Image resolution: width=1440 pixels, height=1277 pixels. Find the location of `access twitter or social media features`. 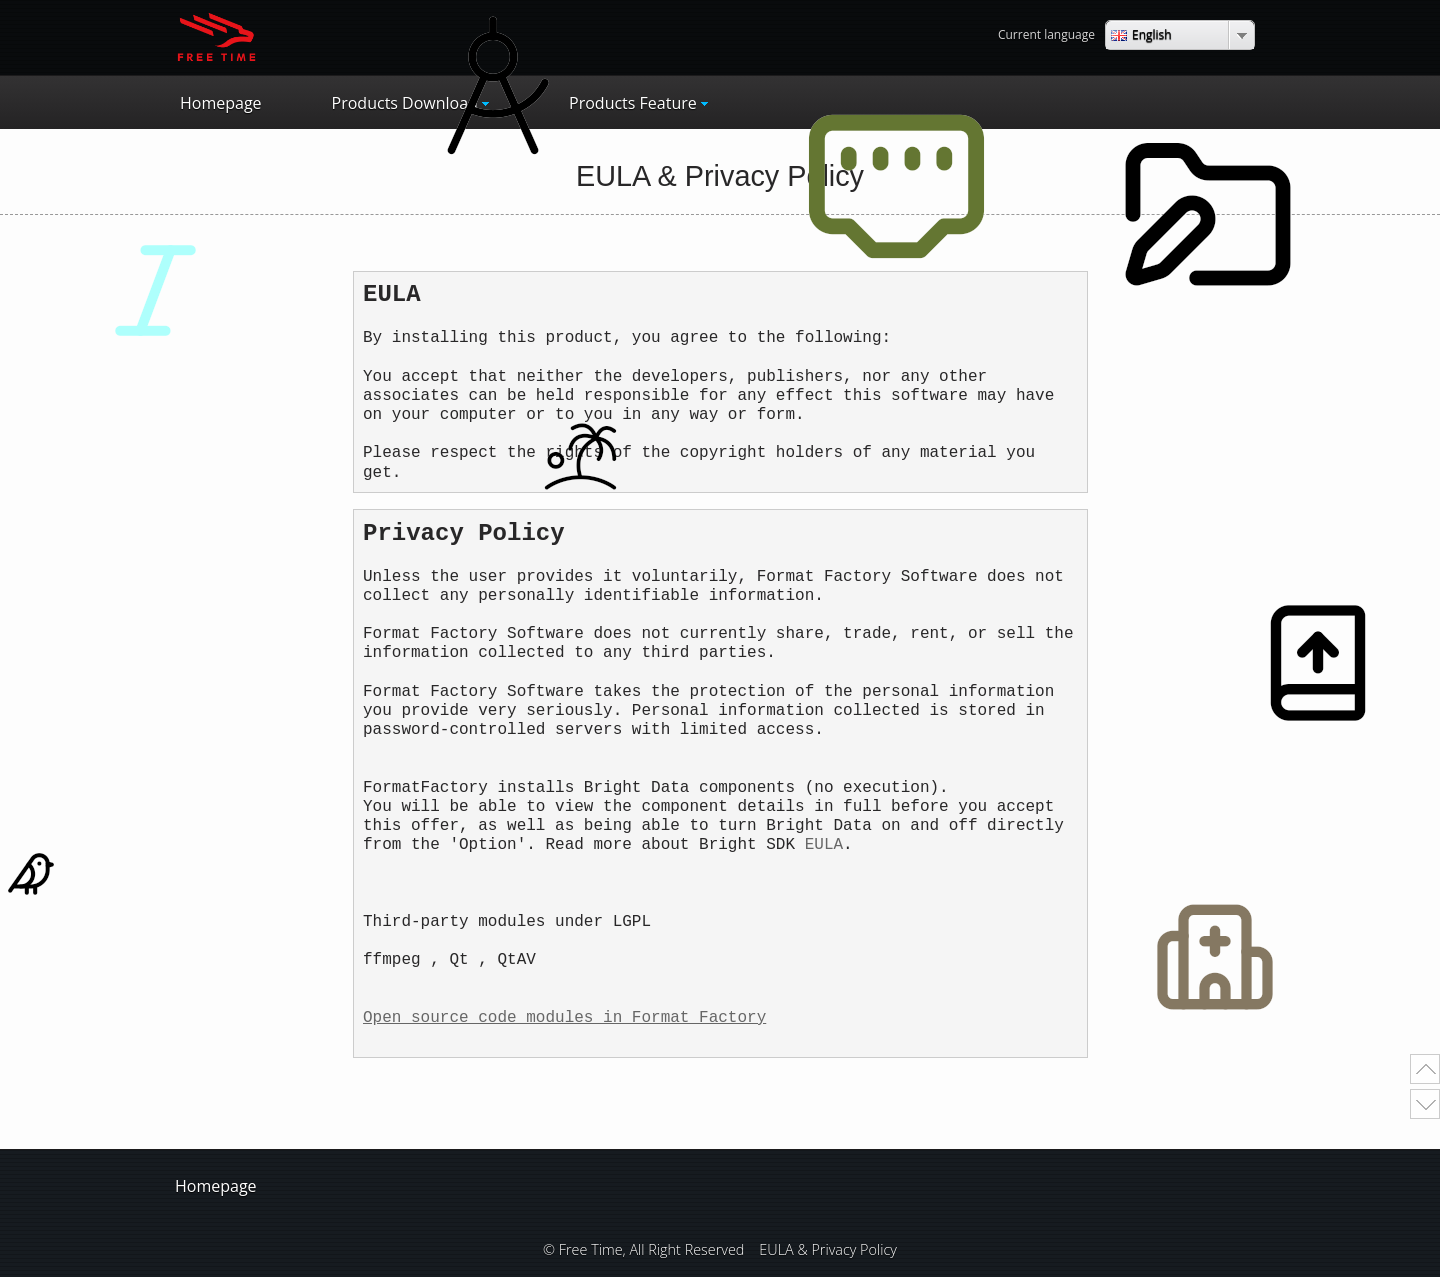

access twitter or social media features is located at coordinates (31, 874).